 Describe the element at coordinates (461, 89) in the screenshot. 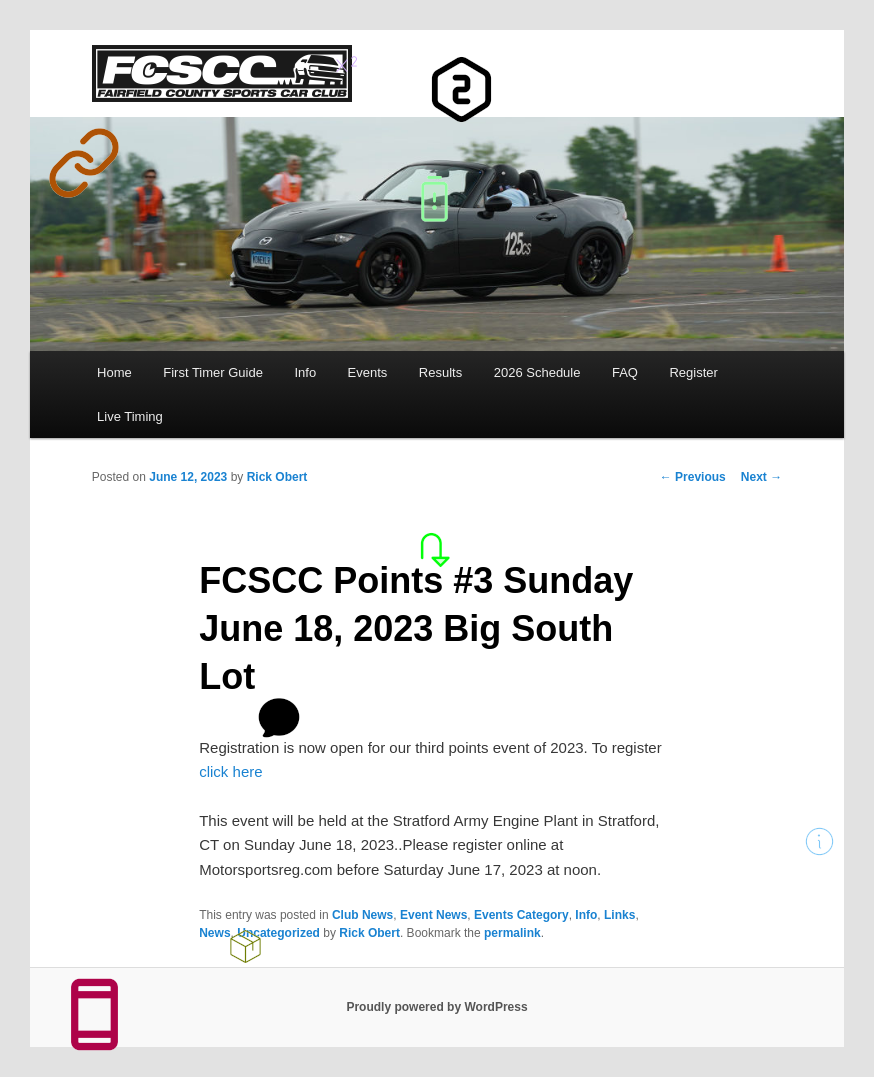

I see `step 2 in a multi-step process` at that location.